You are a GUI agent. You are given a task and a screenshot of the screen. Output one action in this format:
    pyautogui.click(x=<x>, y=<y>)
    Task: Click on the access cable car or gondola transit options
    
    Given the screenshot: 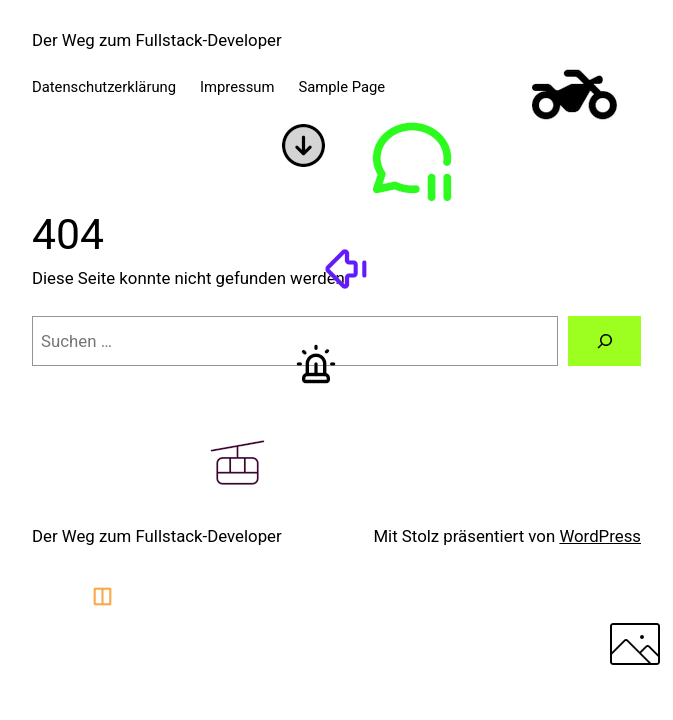 What is the action you would take?
    pyautogui.click(x=237, y=463)
    